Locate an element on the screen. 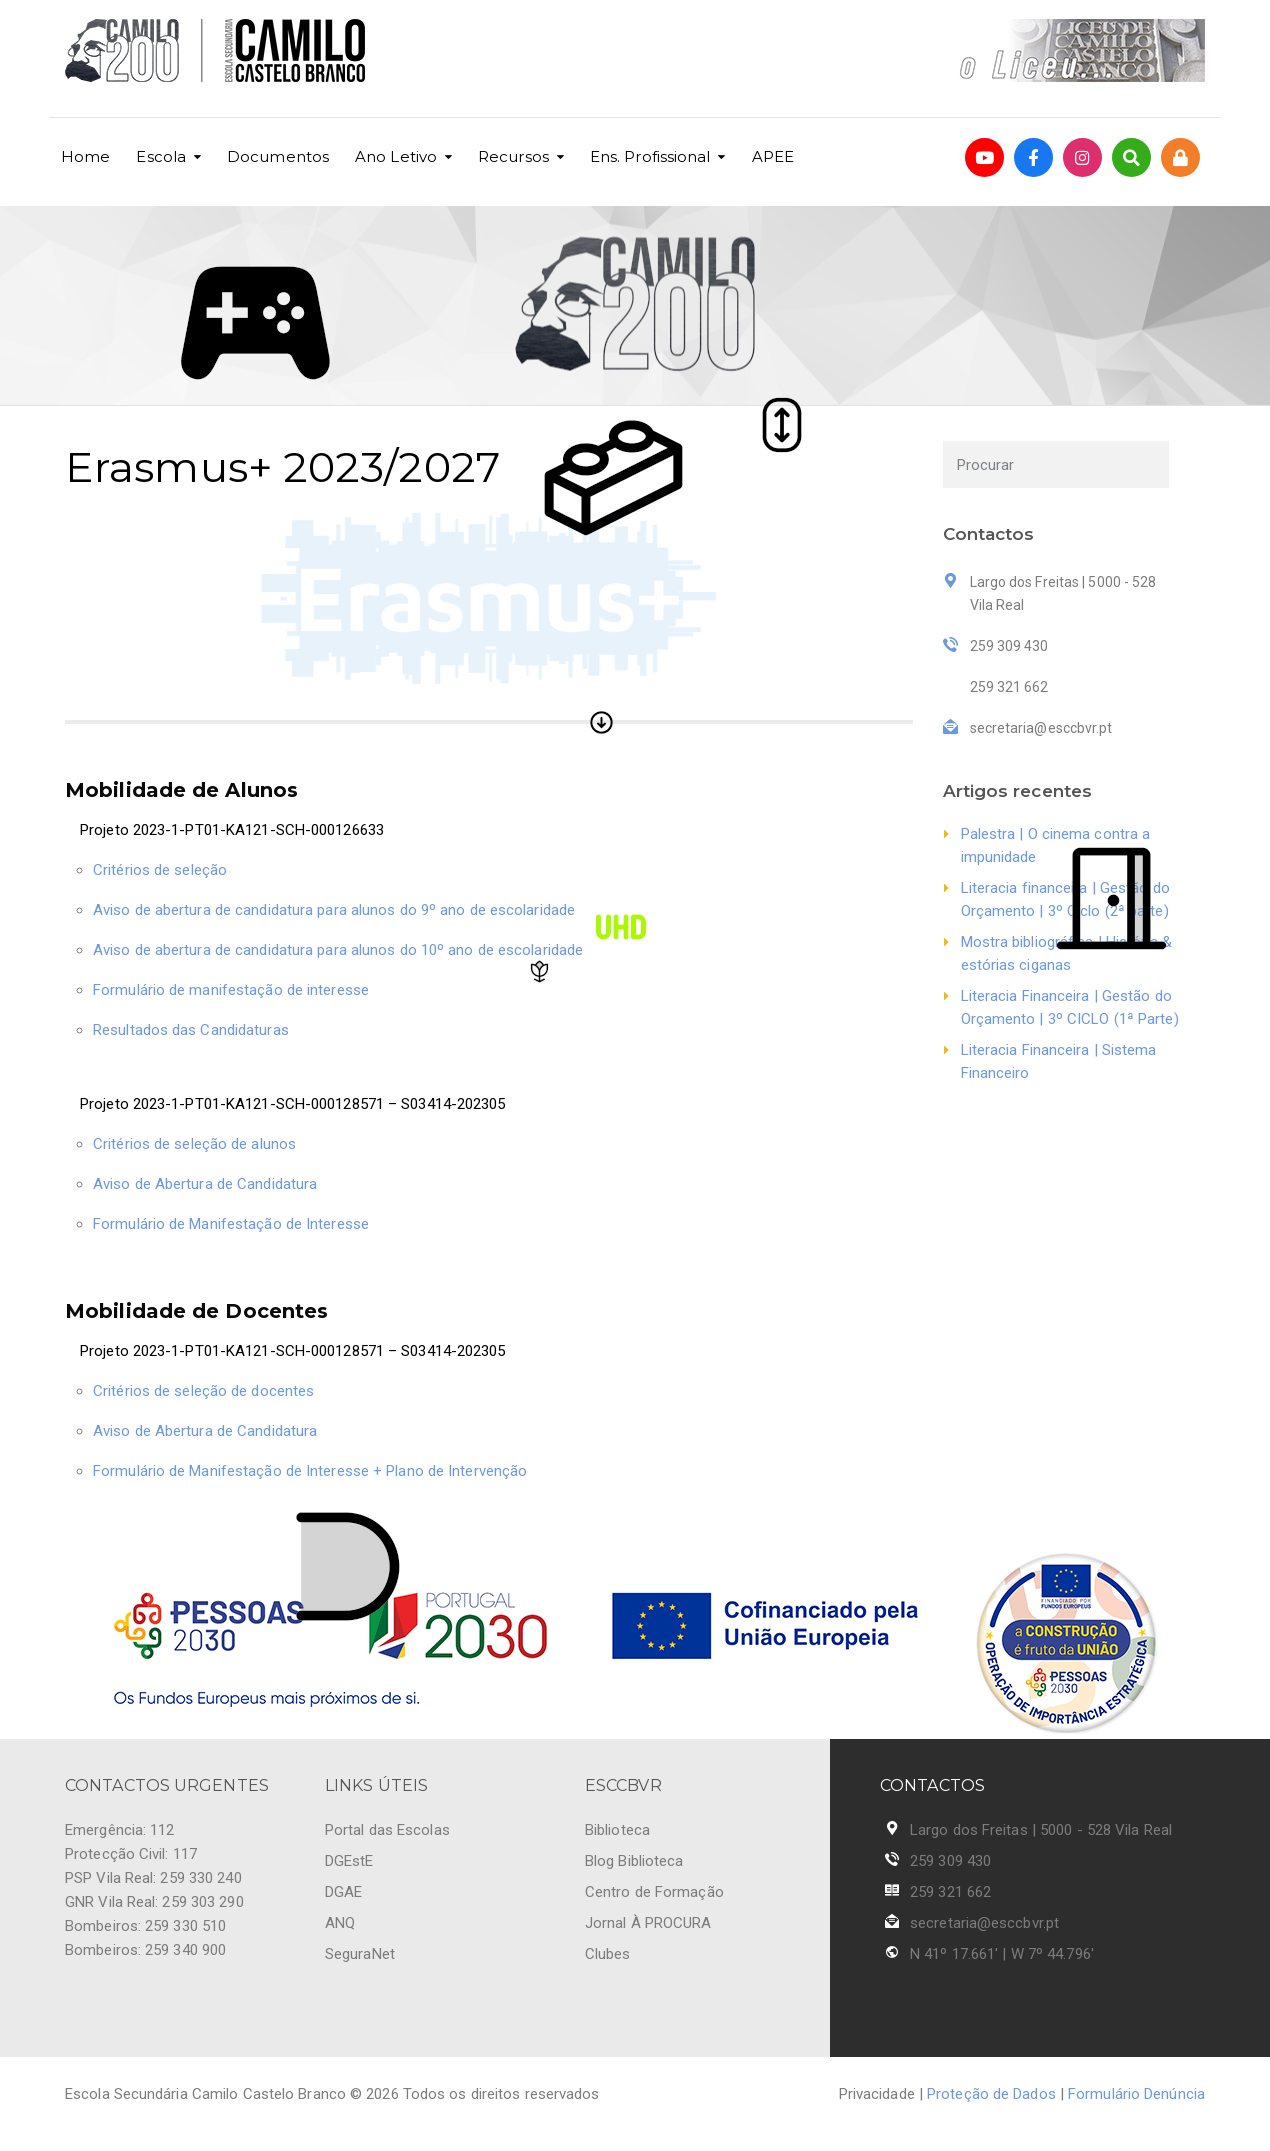  access building or construction features is located at coordinates (613, 475).